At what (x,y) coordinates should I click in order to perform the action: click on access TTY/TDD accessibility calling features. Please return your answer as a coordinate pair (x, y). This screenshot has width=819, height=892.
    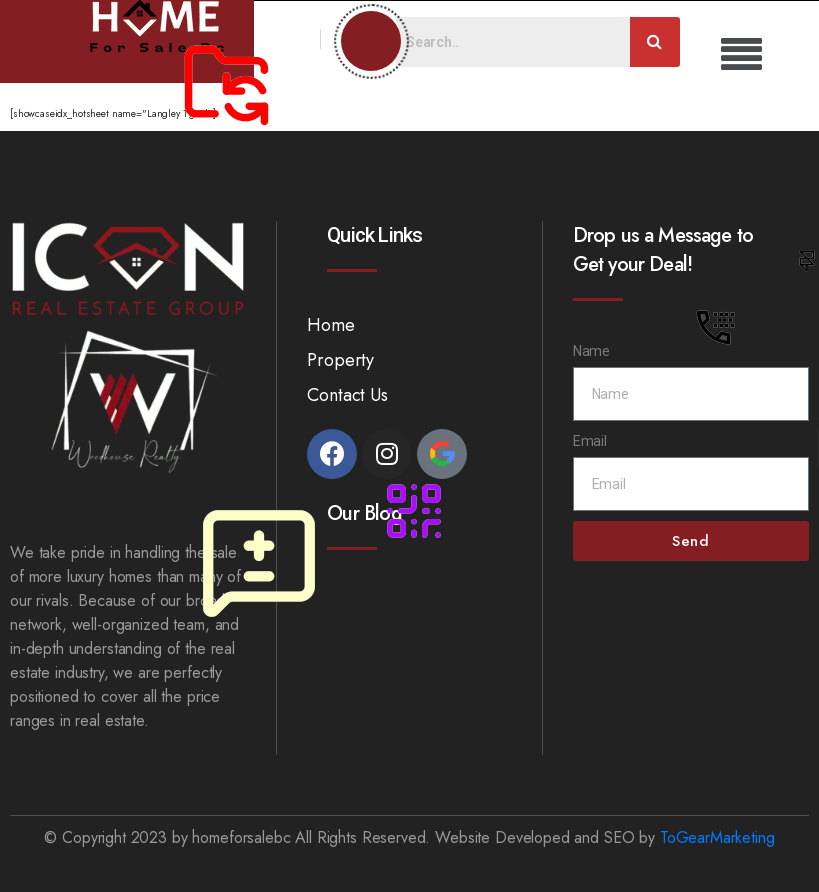
    Looking at the image, I should click on (715, 327).